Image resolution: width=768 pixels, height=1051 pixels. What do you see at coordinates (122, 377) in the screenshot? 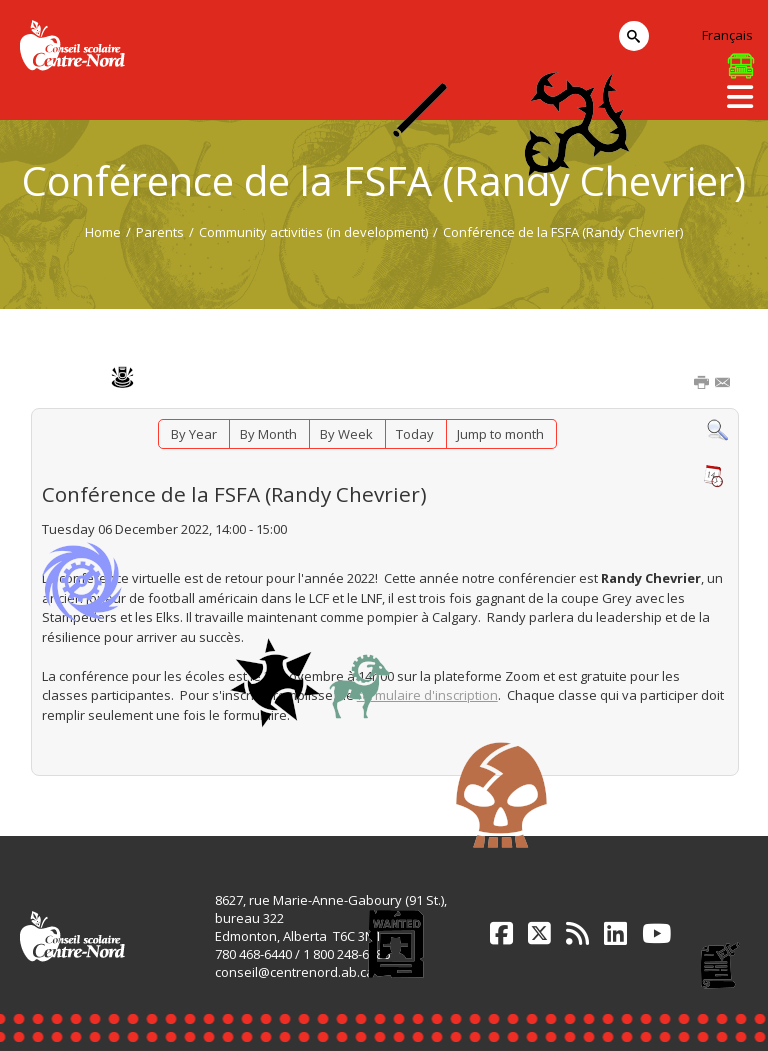
I see `tap to confirm or activate` at bounding box center [122, 377].